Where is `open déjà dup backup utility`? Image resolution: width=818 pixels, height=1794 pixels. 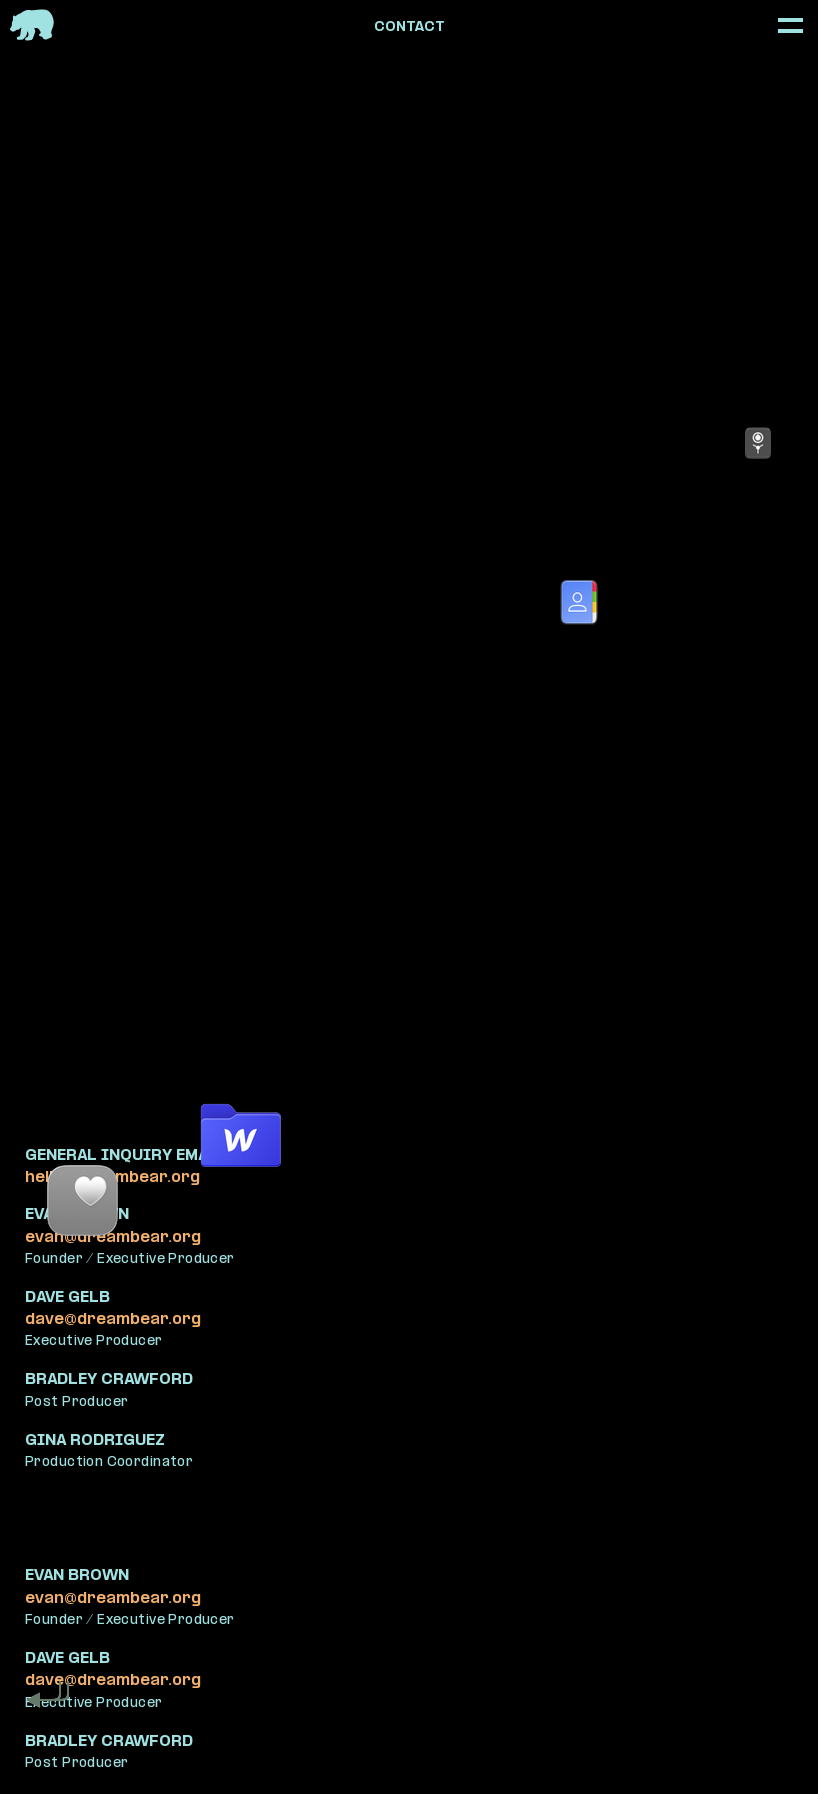
open déjà dup backup utility is located at coordinates (758, 443).